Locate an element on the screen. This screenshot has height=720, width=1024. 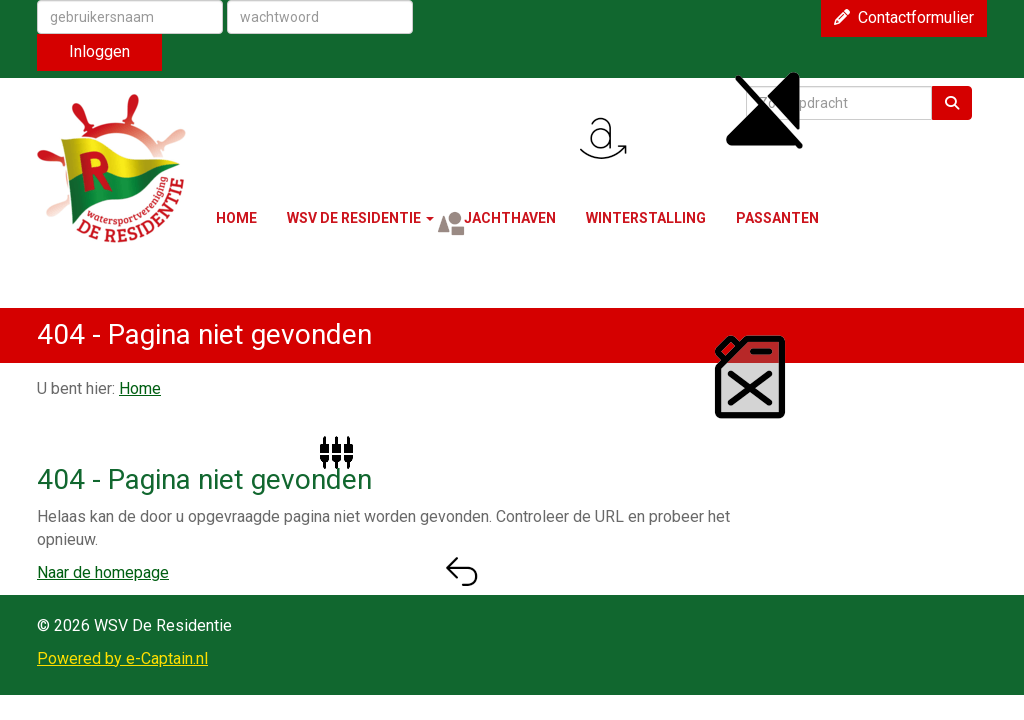
no cellular signal available is located at coordinates (769, 112).